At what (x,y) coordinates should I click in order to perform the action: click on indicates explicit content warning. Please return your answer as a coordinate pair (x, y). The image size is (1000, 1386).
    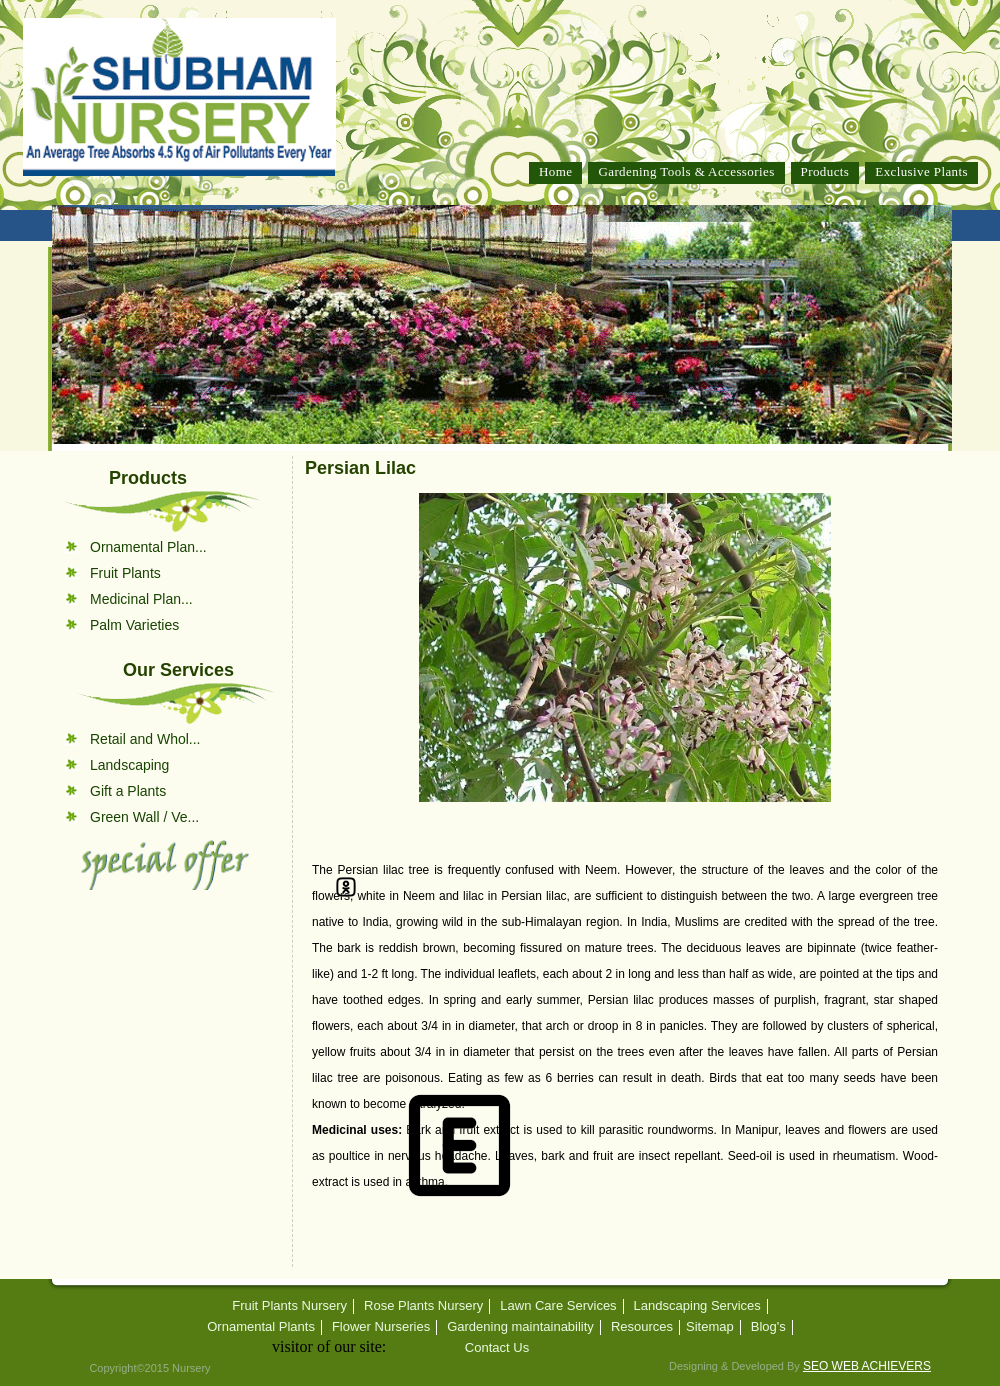
    Looking at the image, I should click on (459, 1145).